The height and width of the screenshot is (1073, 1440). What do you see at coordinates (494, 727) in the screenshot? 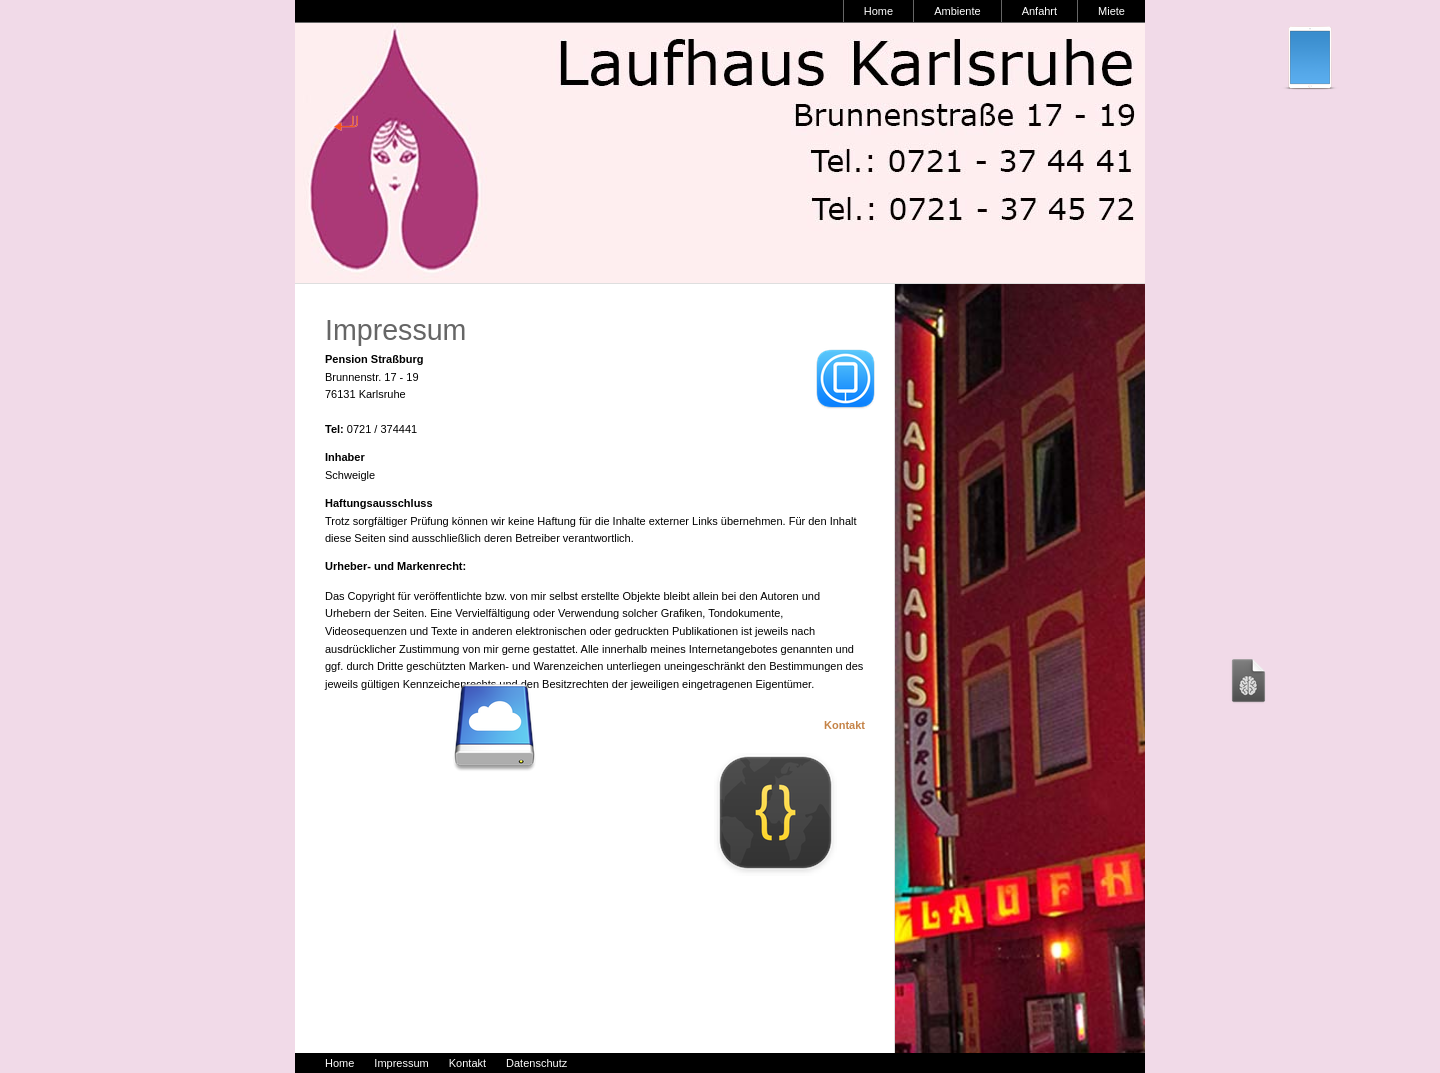
I see `access iDisk cloud storage` at bounding box center [494, 727].